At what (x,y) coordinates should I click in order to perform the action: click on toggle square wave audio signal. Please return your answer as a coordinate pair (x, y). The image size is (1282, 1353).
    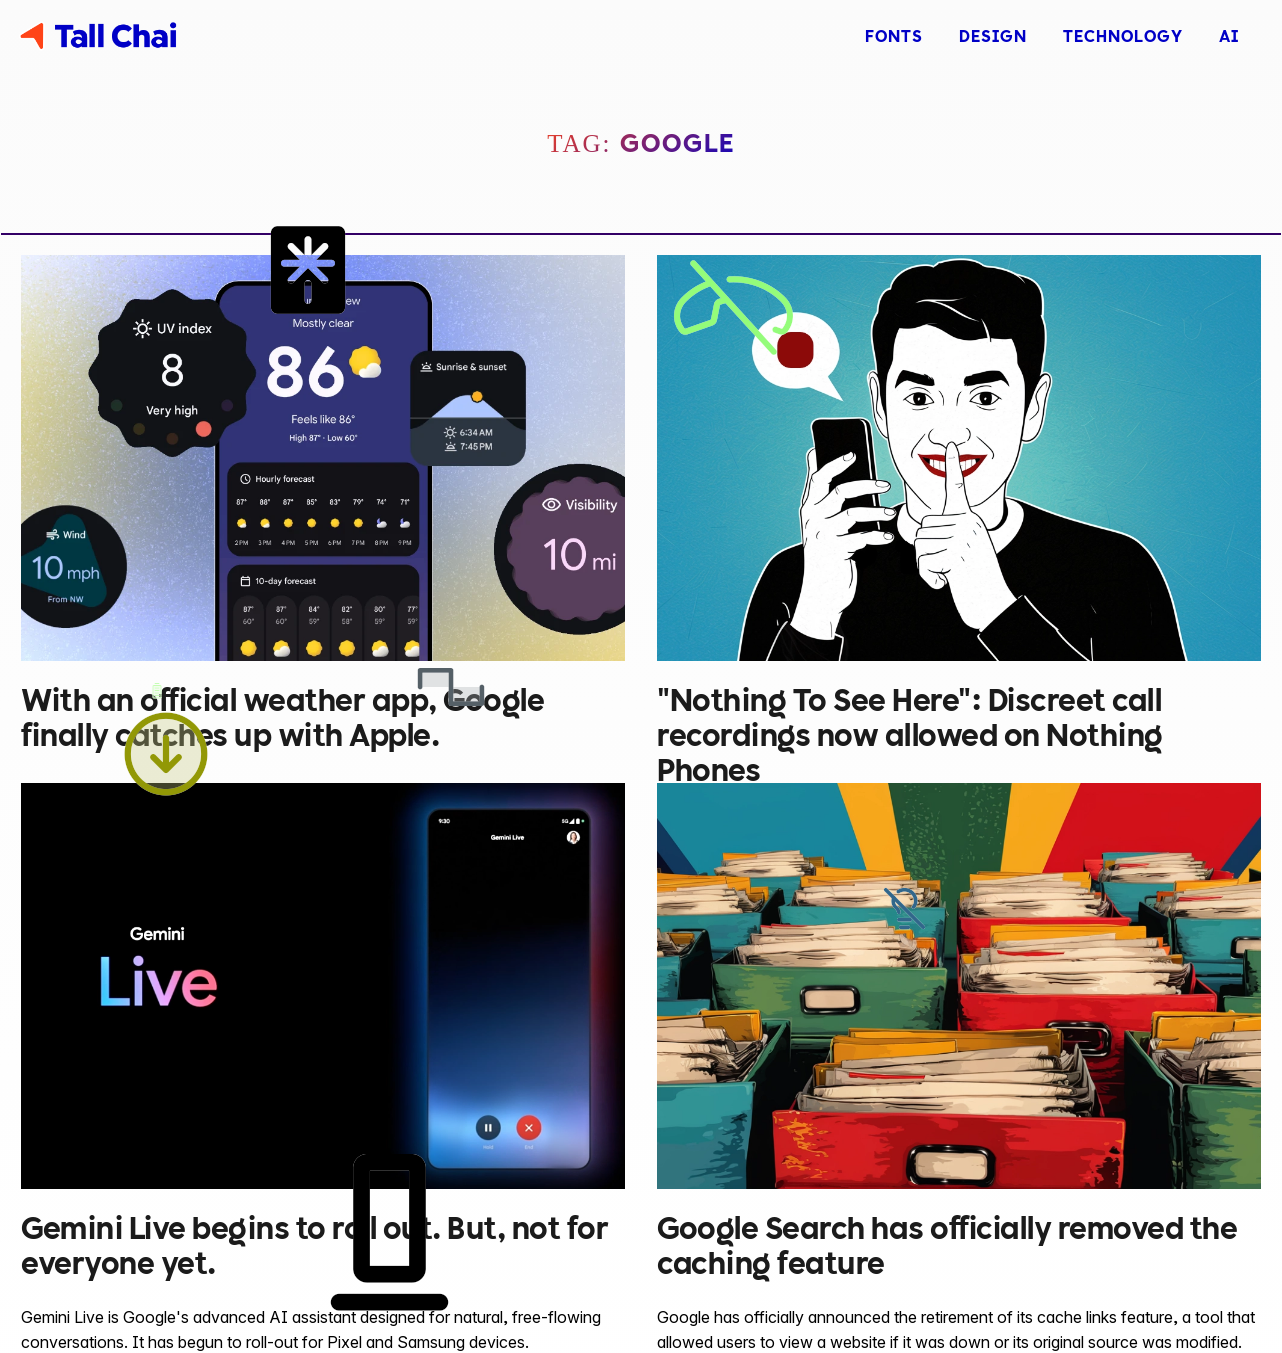
    Looking at the image, I should click on (451, 687).